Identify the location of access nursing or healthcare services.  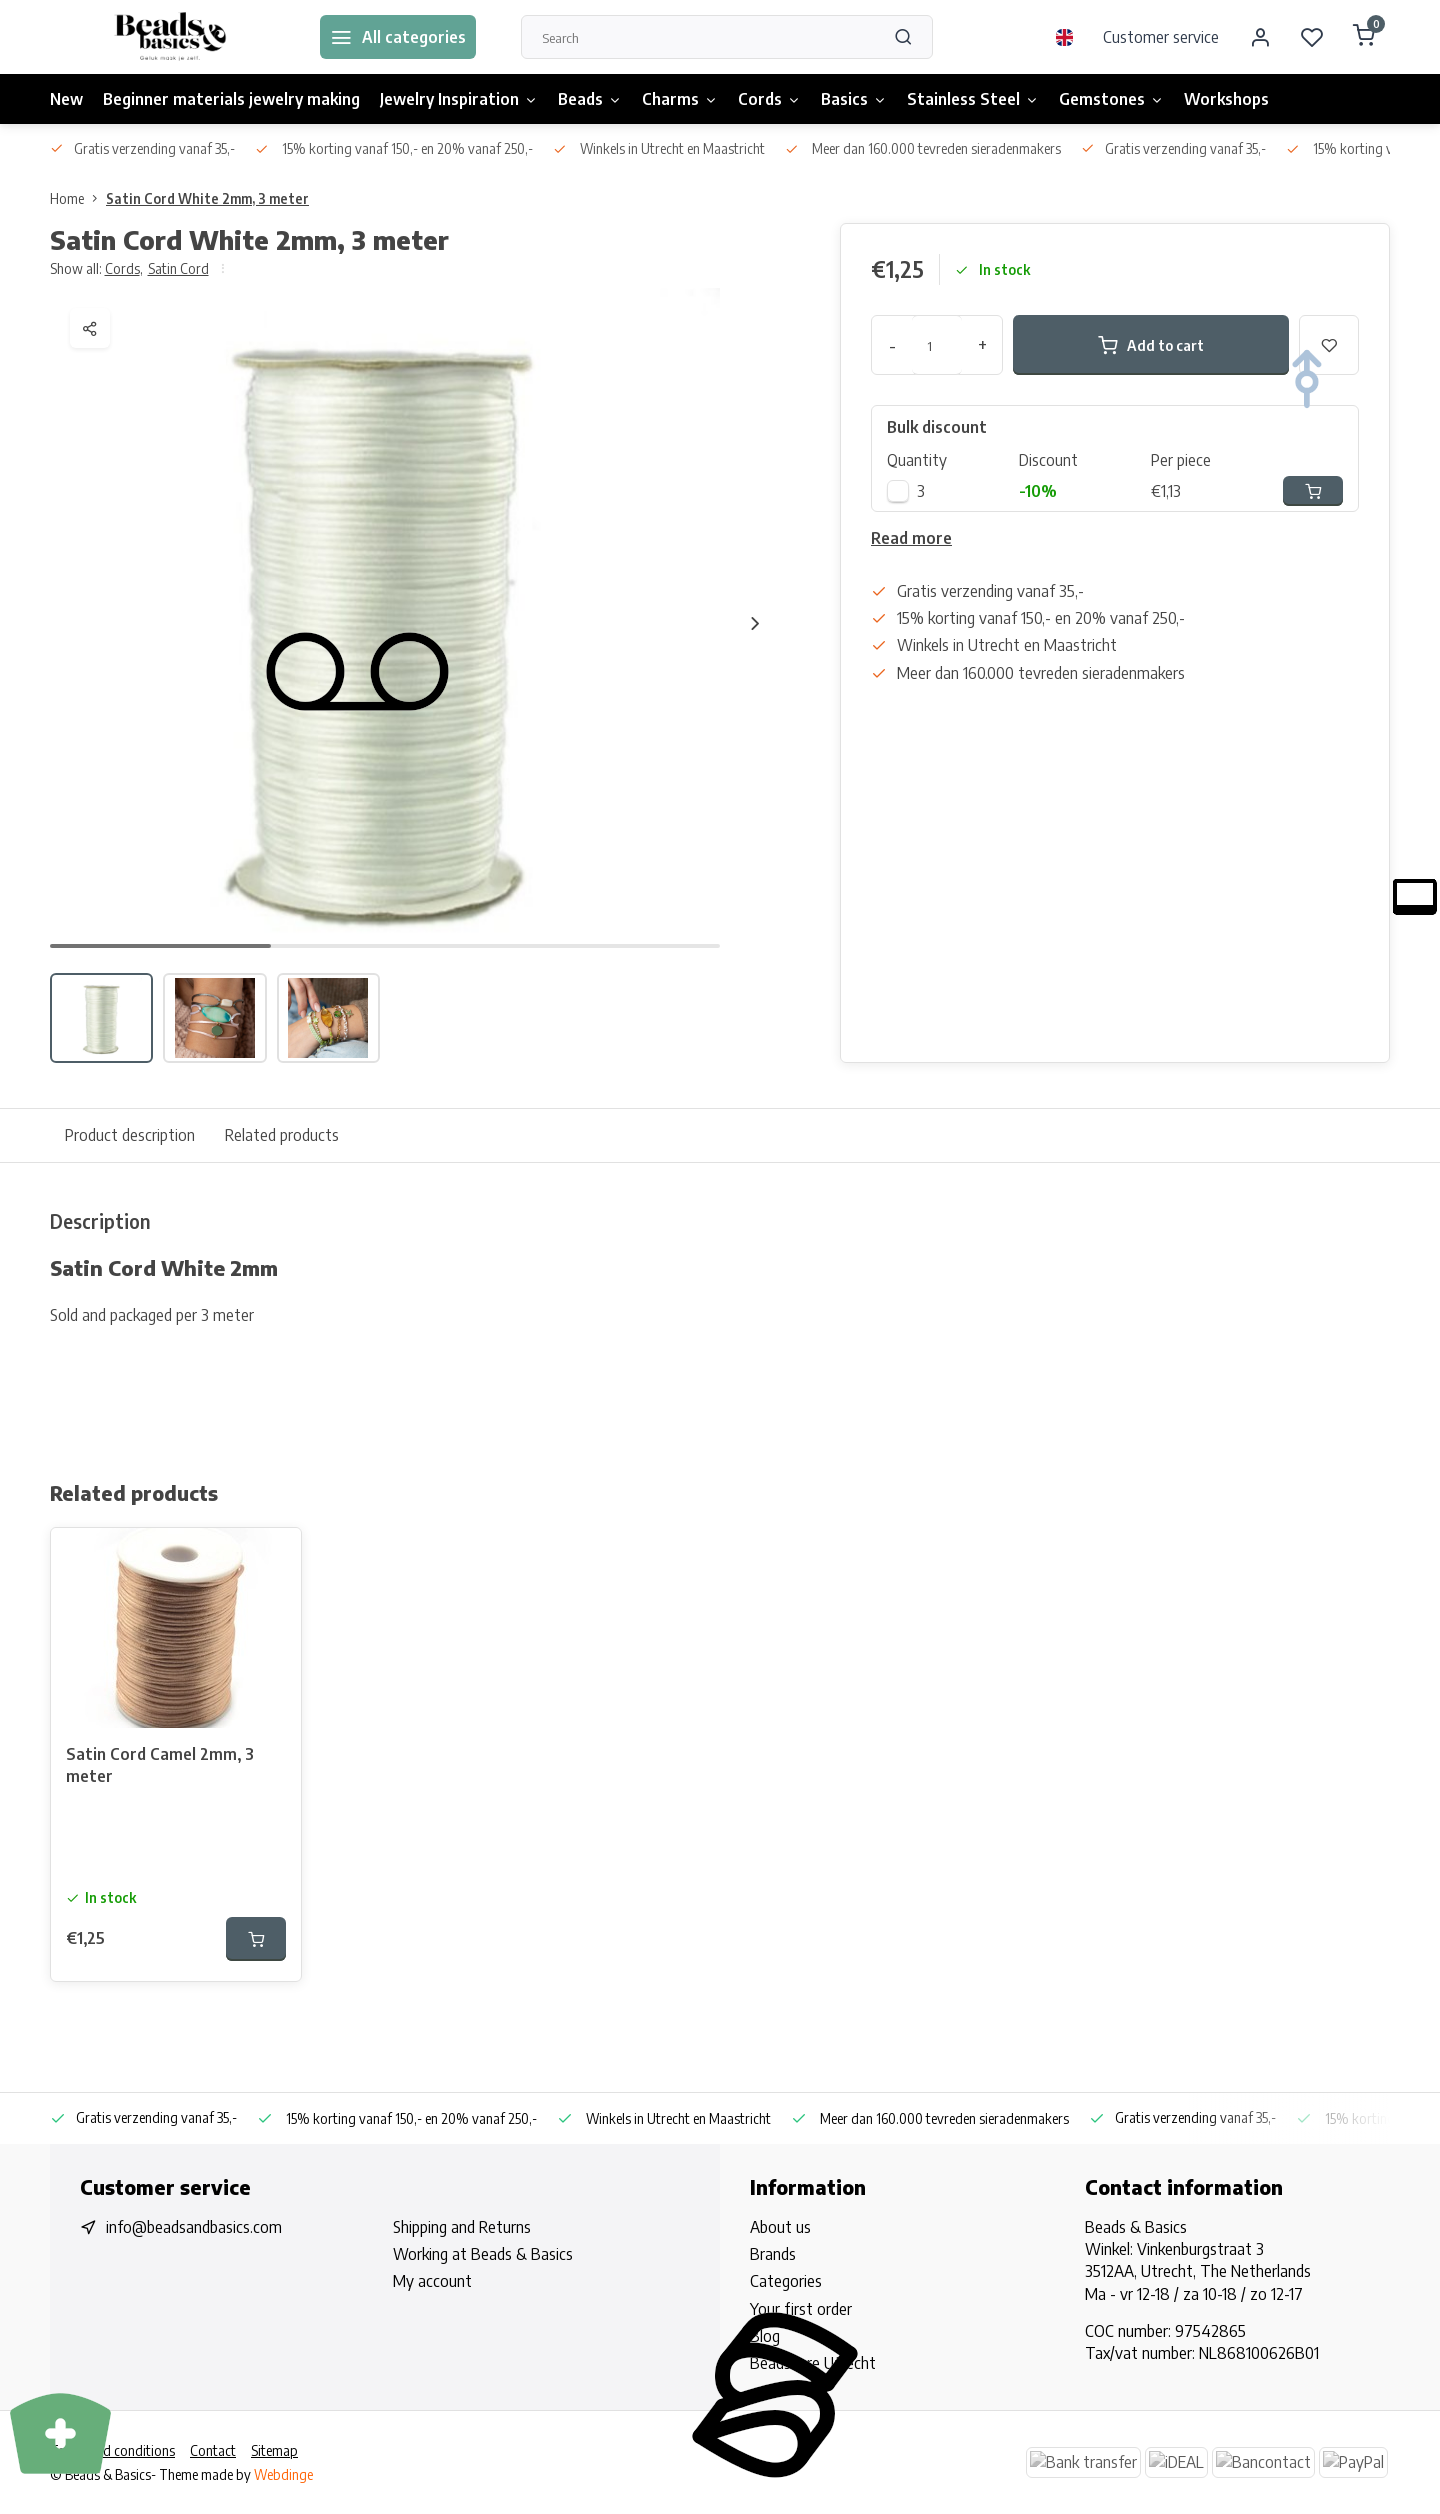
(60, 2433).